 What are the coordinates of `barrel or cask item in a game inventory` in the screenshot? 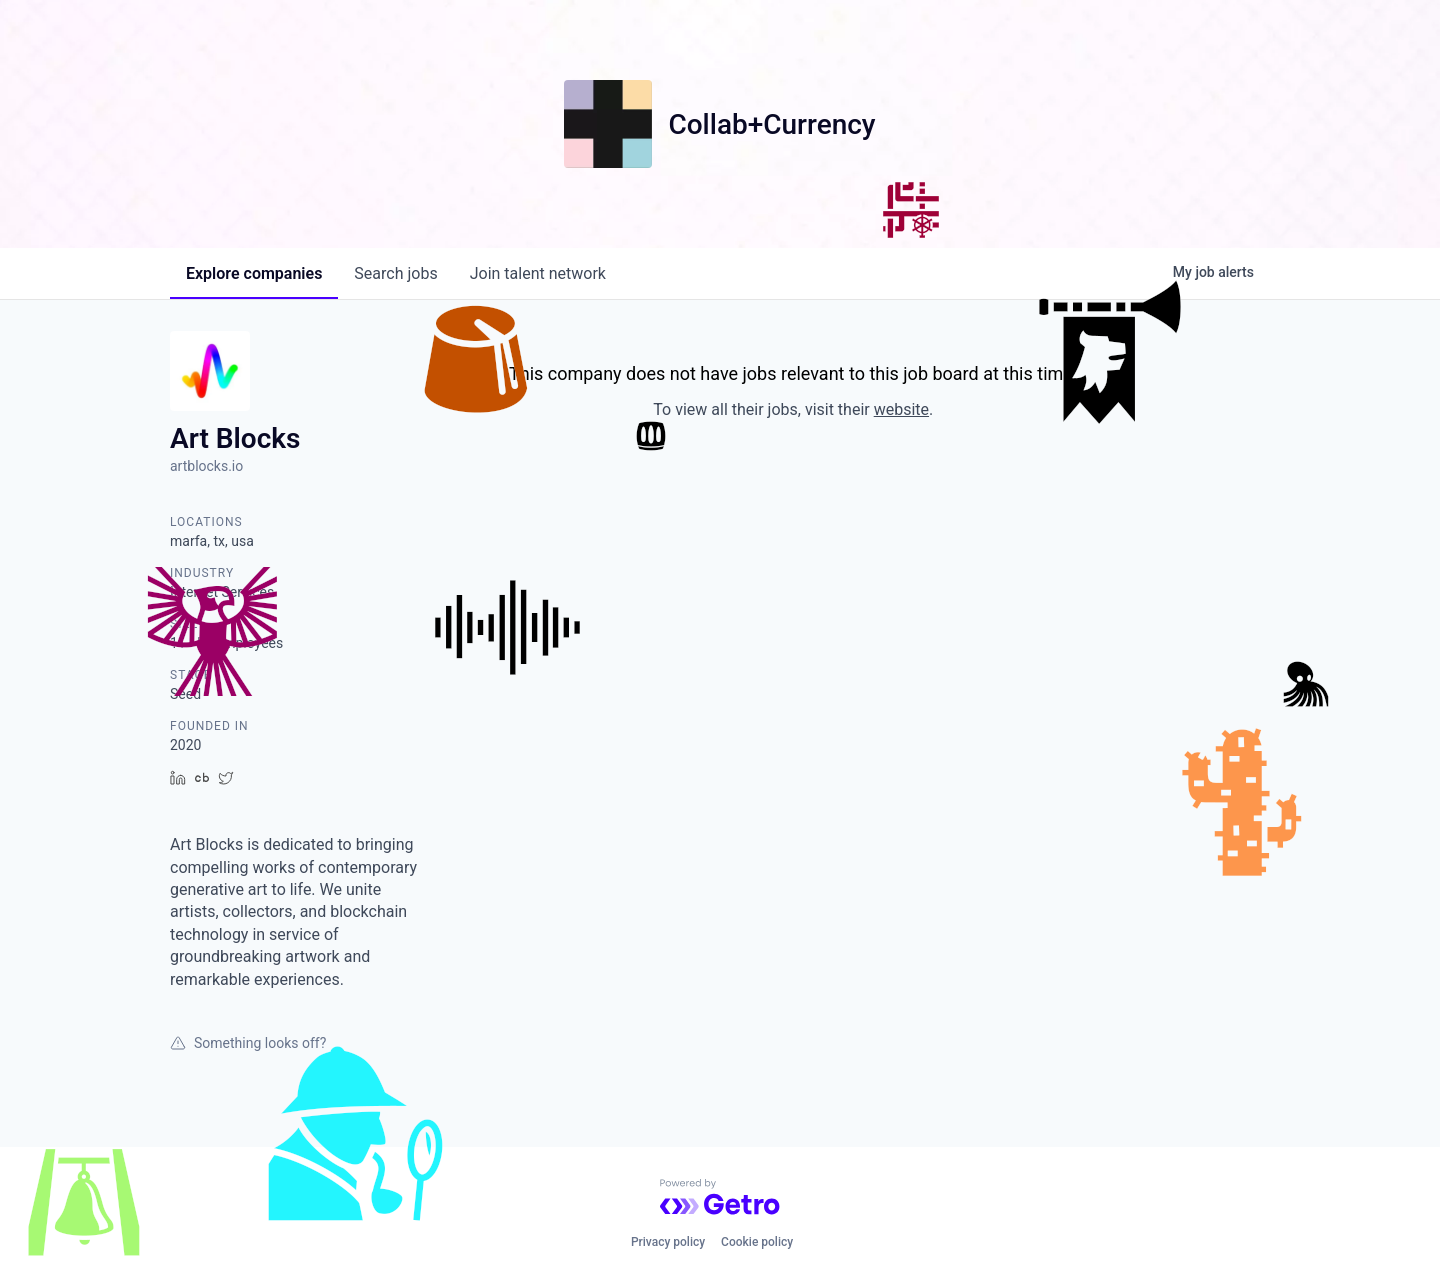 It's located at (651, 436).